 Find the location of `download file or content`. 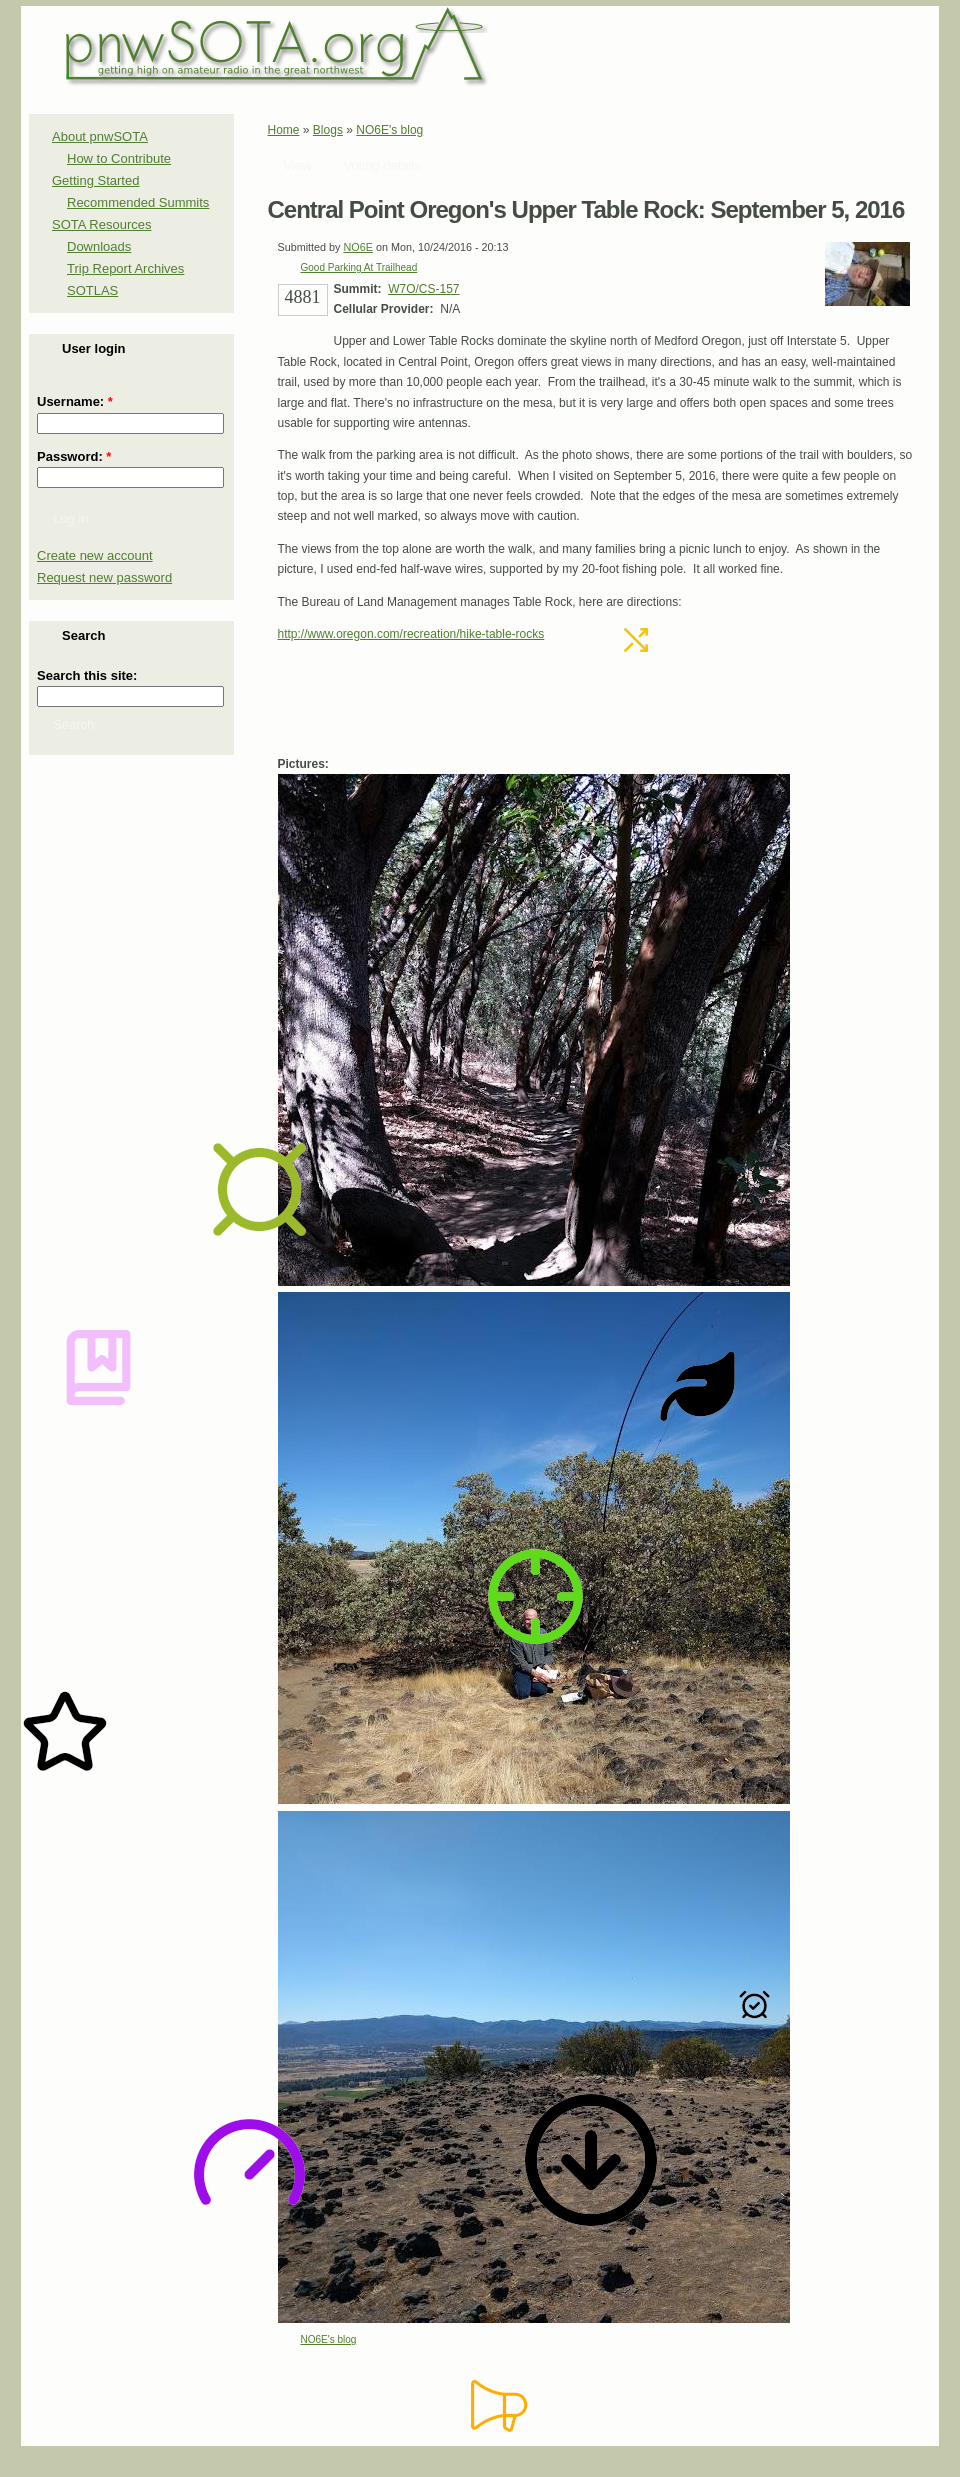

download file or content is located at coordinates (591, 2160).